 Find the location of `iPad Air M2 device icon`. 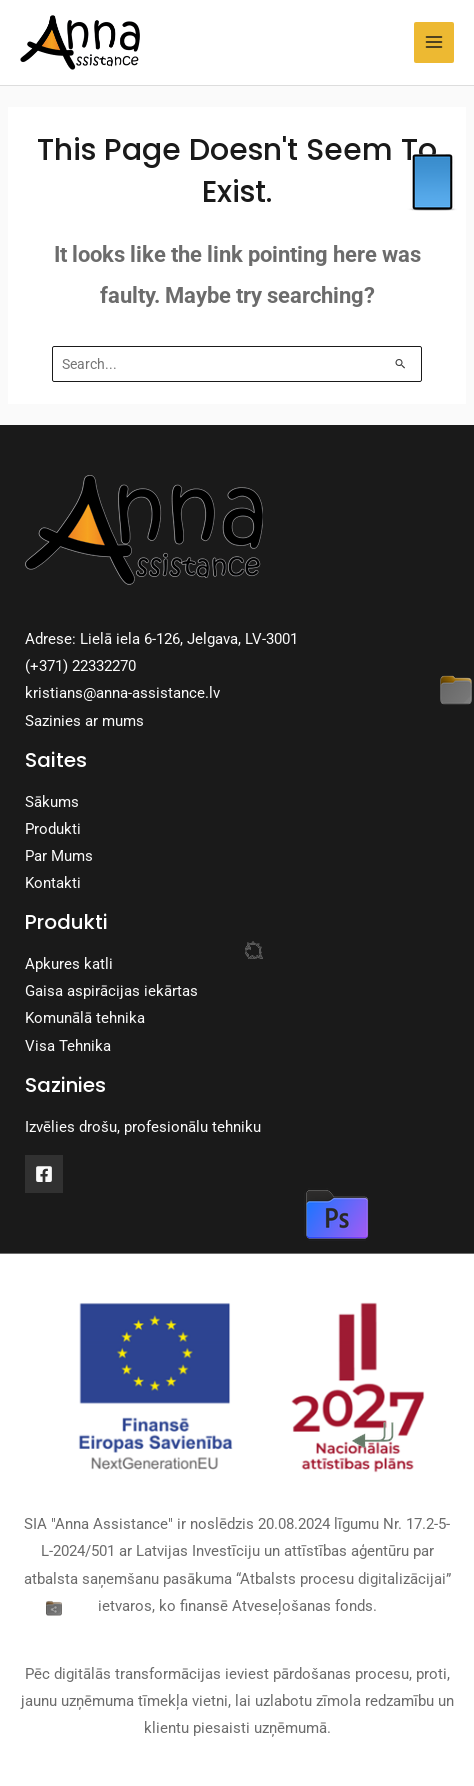

iPad Air M2 device icon is located at coordinates (432, 182).